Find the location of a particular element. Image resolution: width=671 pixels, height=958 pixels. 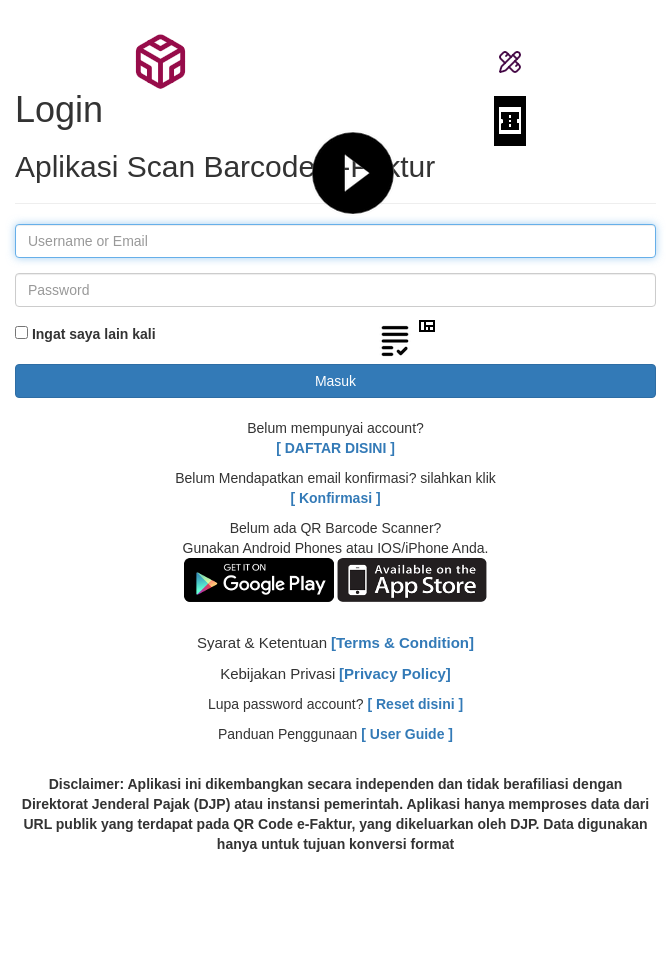

open codesandbox development environment is located at coordinates (160, 61).